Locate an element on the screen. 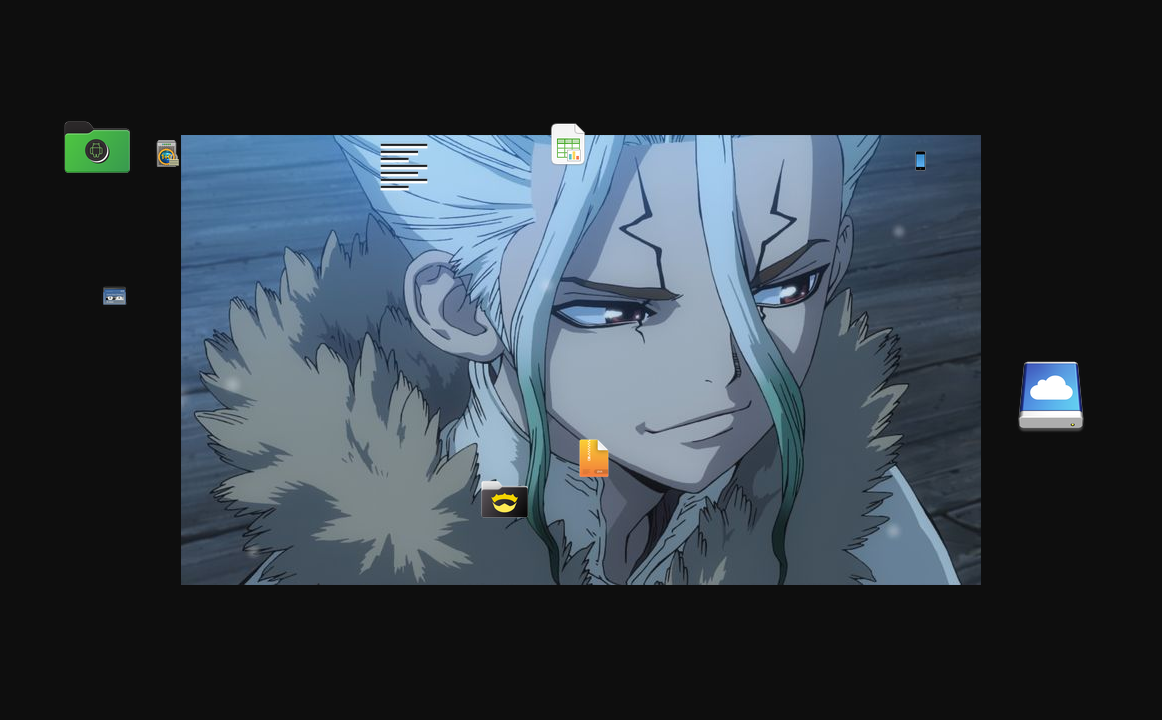 This screenshot has height=720, width=1162. open android oreo system files folder is located at coordinates (97, 149).